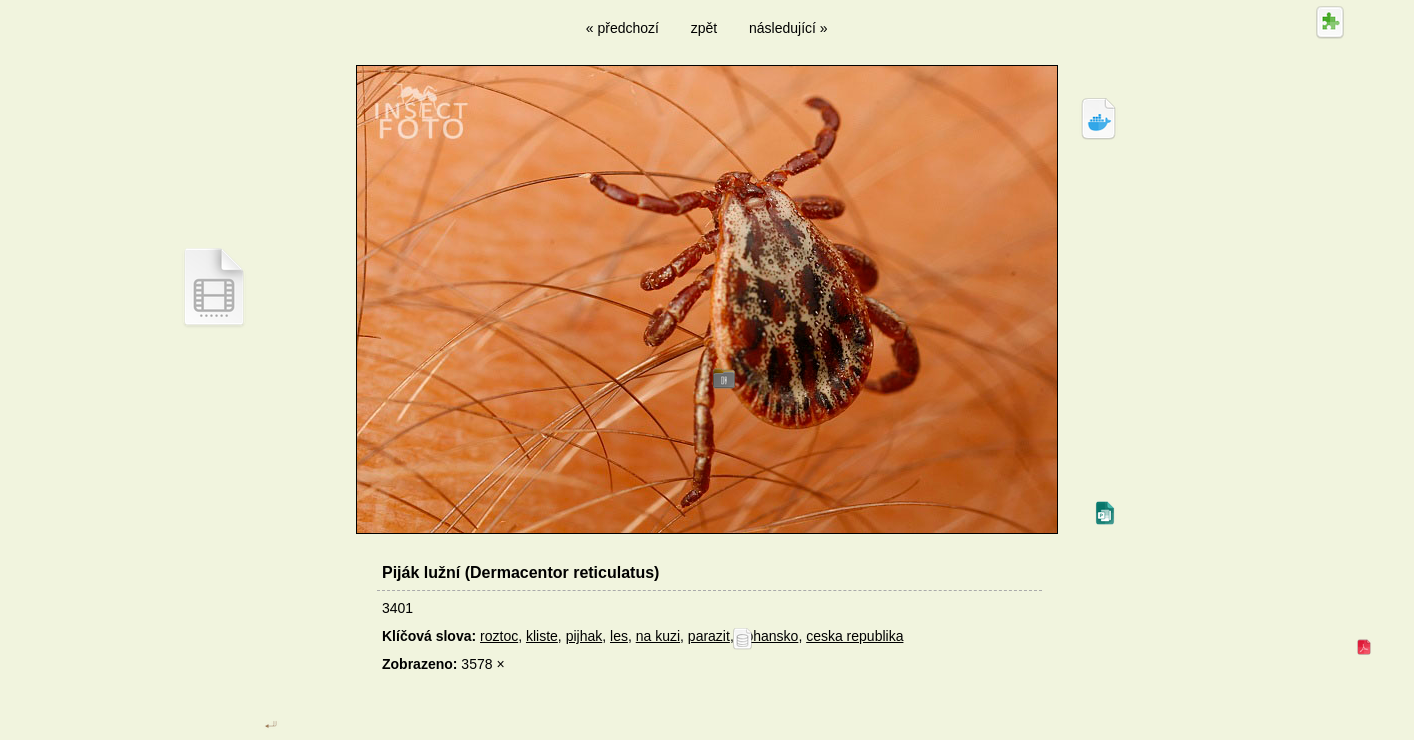 This screenshot has height=740, width=1414. What do you see at coordinates (742, 638) in the screenshot?
I see `open a database file` at bounding box center [742, 638].